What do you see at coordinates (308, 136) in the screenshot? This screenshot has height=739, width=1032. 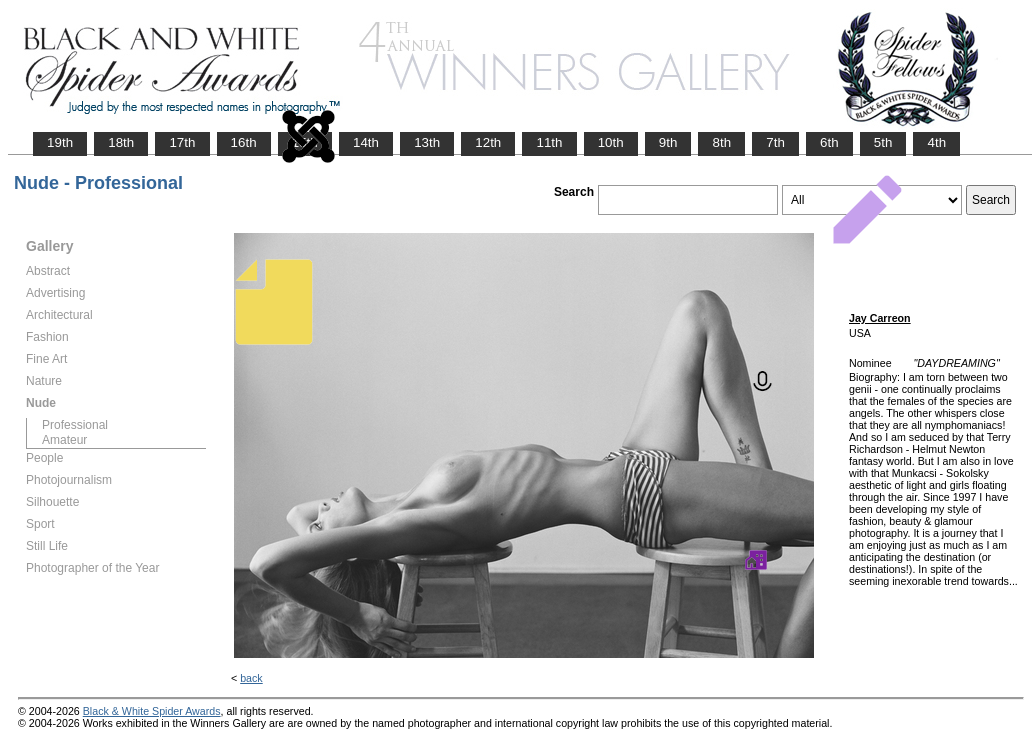 I see `joomla content management system logo` at bounding box center [308, 136].